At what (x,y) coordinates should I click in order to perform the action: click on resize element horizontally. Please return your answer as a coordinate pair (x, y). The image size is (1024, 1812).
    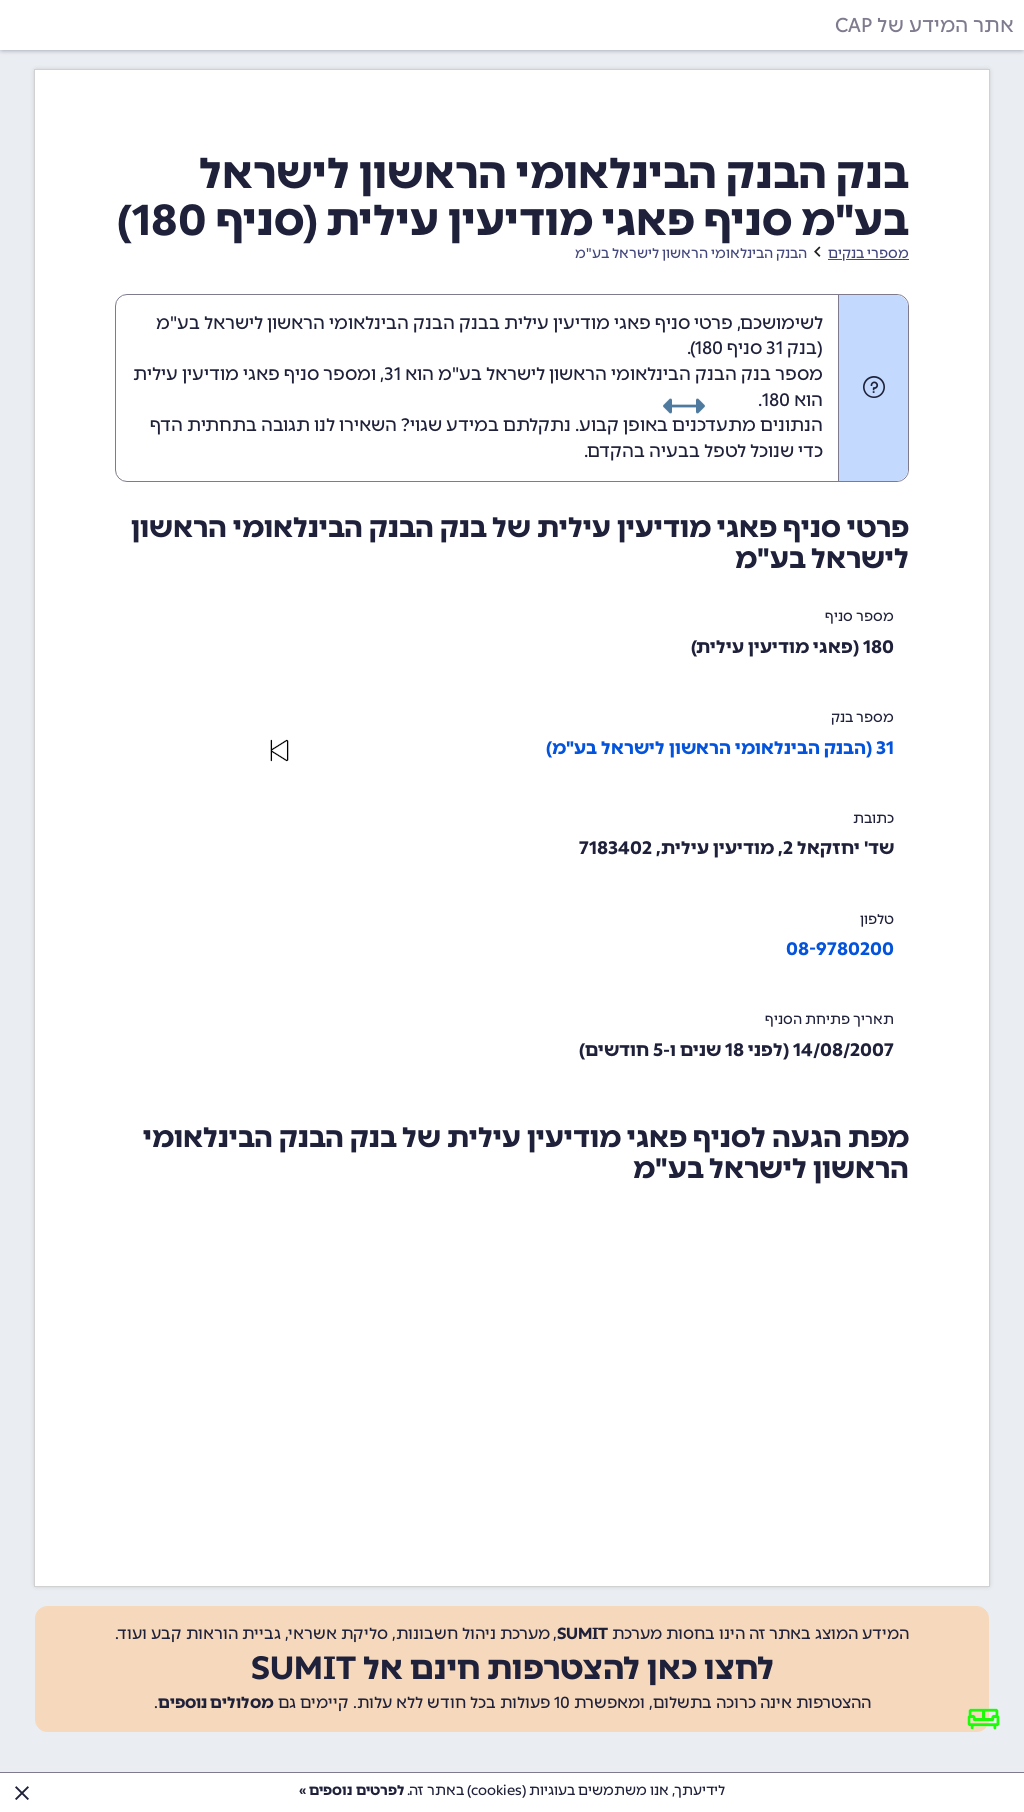
    Looking at the image, I should click on (684, 406).